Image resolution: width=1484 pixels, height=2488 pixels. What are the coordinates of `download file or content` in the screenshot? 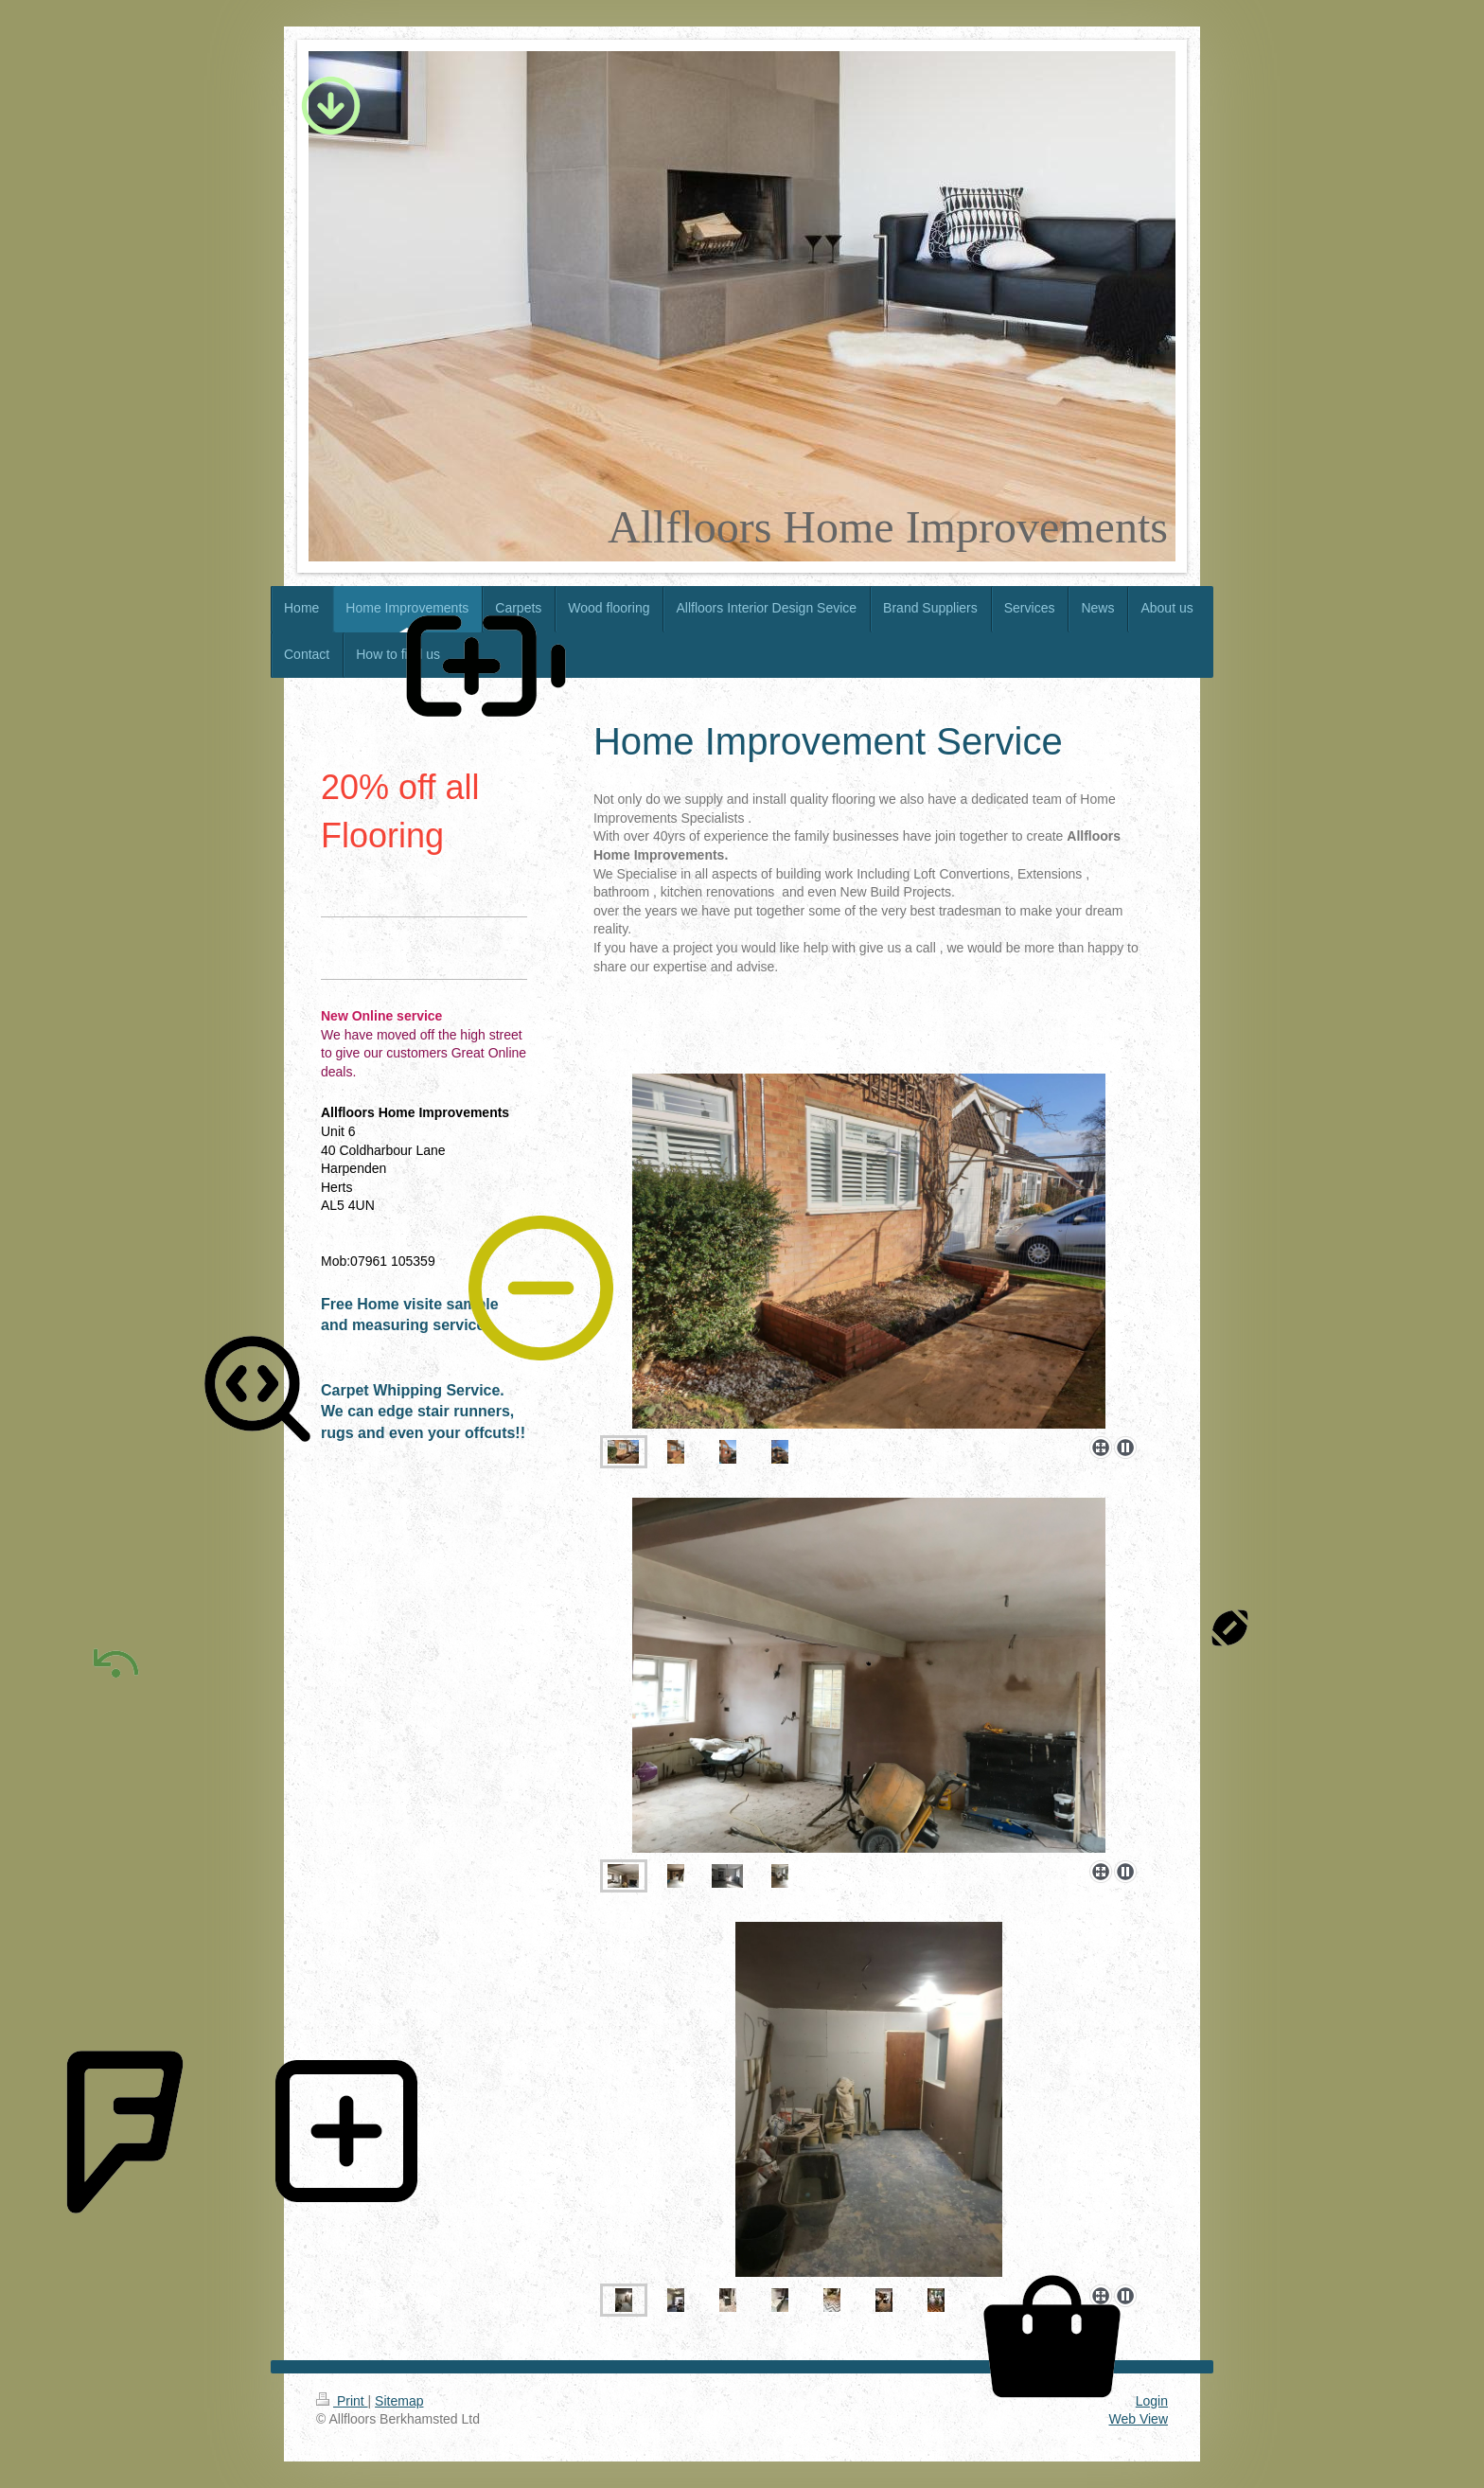 It's located at (330, 105).